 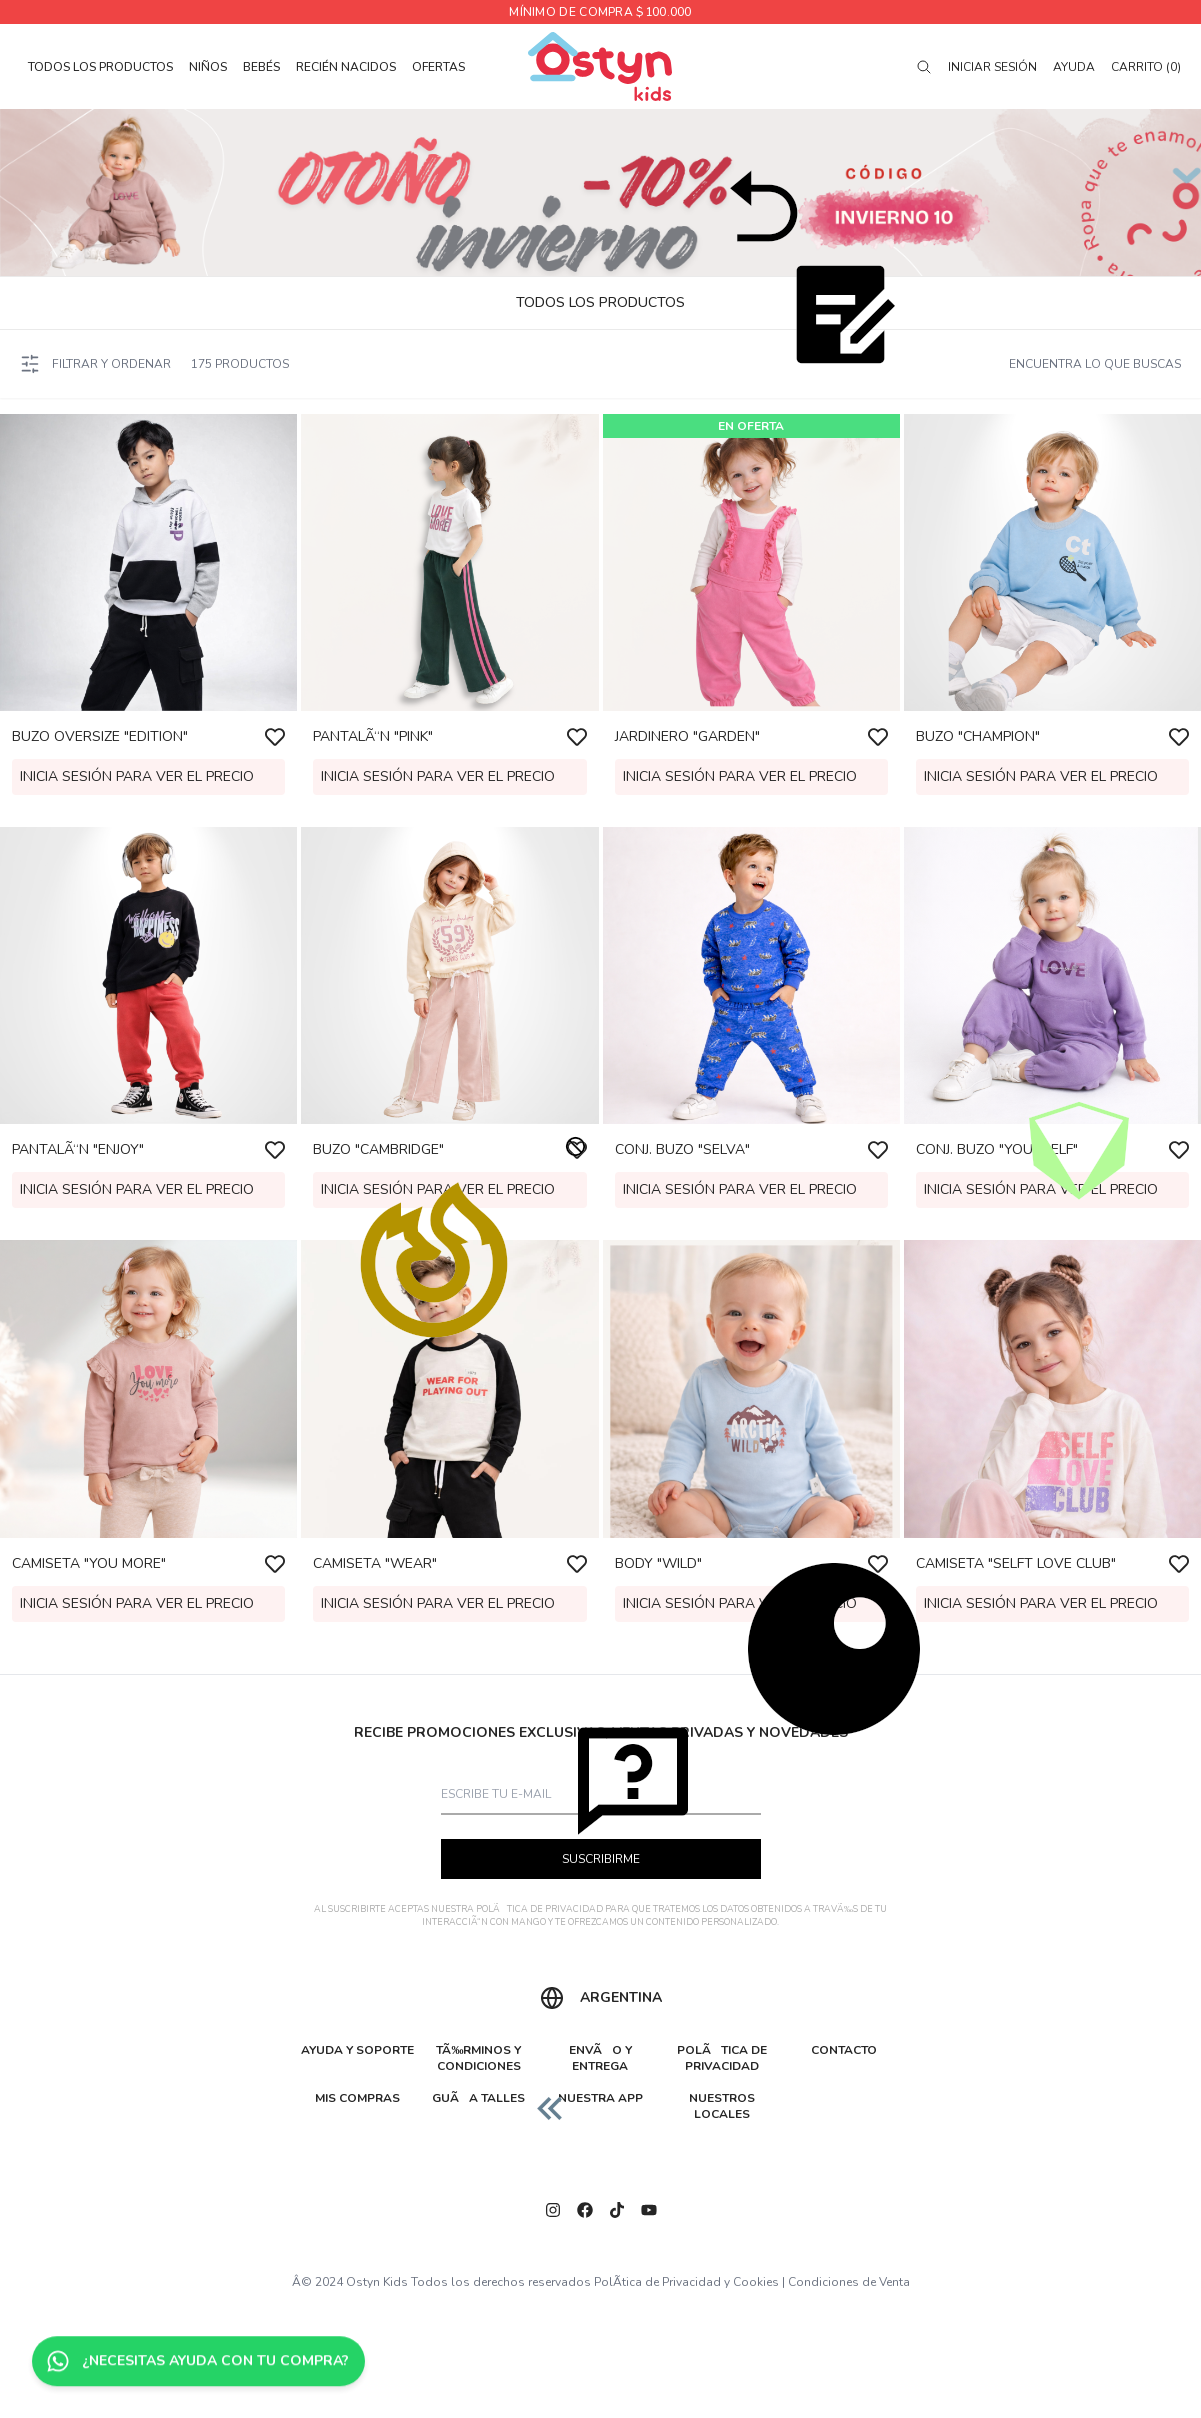 I want to click on open inoreader rss feed reader, so click(x=834, y=1649).